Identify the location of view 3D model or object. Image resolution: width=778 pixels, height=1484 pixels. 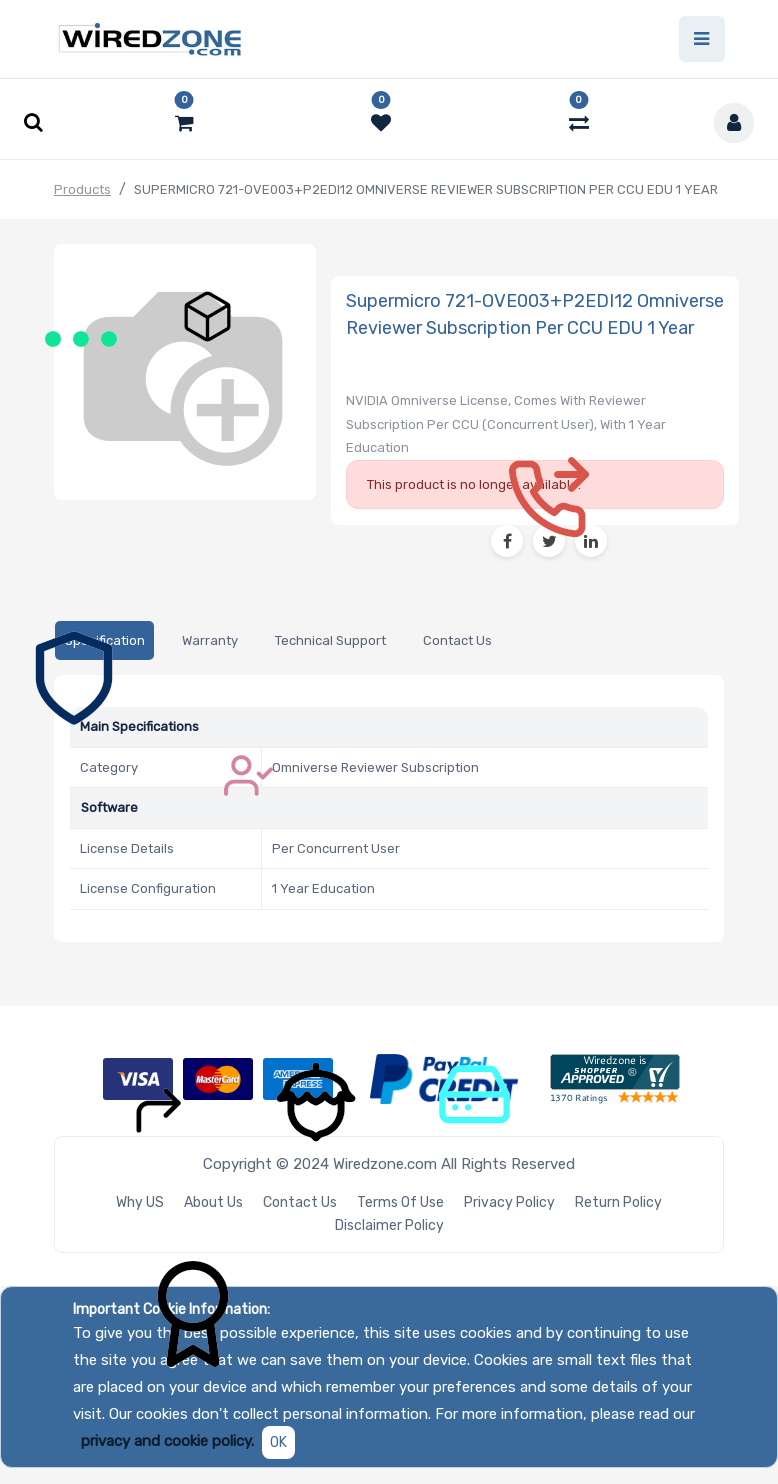
(207, 316).